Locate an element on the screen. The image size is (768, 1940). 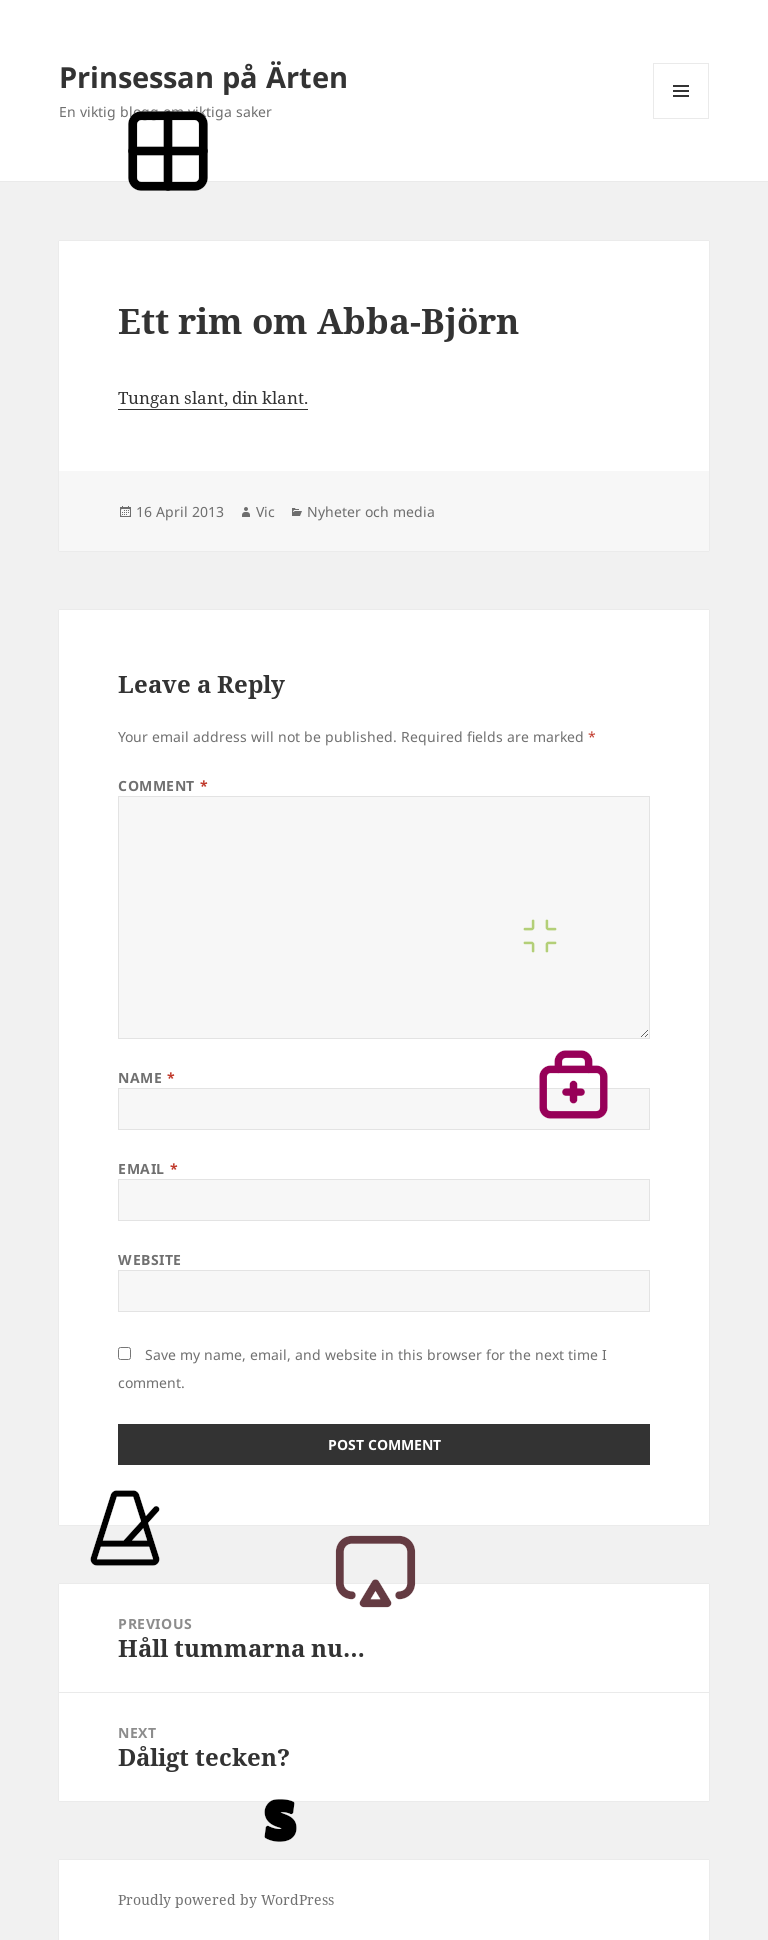
exit fullscreen mode is located at coordinates (540, 936).